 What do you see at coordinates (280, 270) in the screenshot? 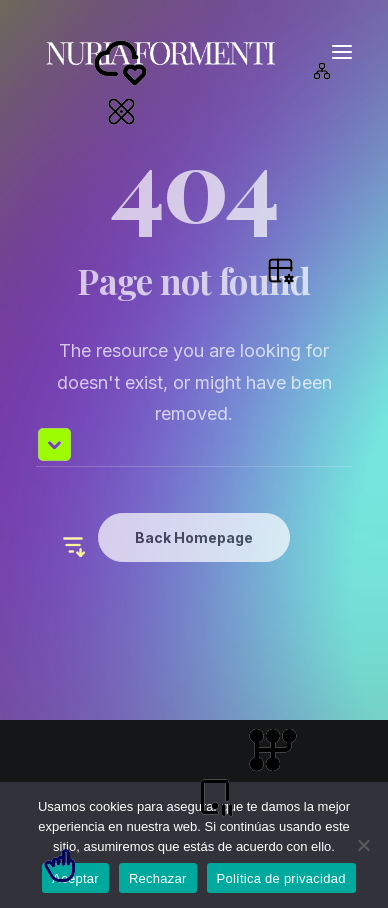
I see `customize table settings` at bounding box center [280, 270].